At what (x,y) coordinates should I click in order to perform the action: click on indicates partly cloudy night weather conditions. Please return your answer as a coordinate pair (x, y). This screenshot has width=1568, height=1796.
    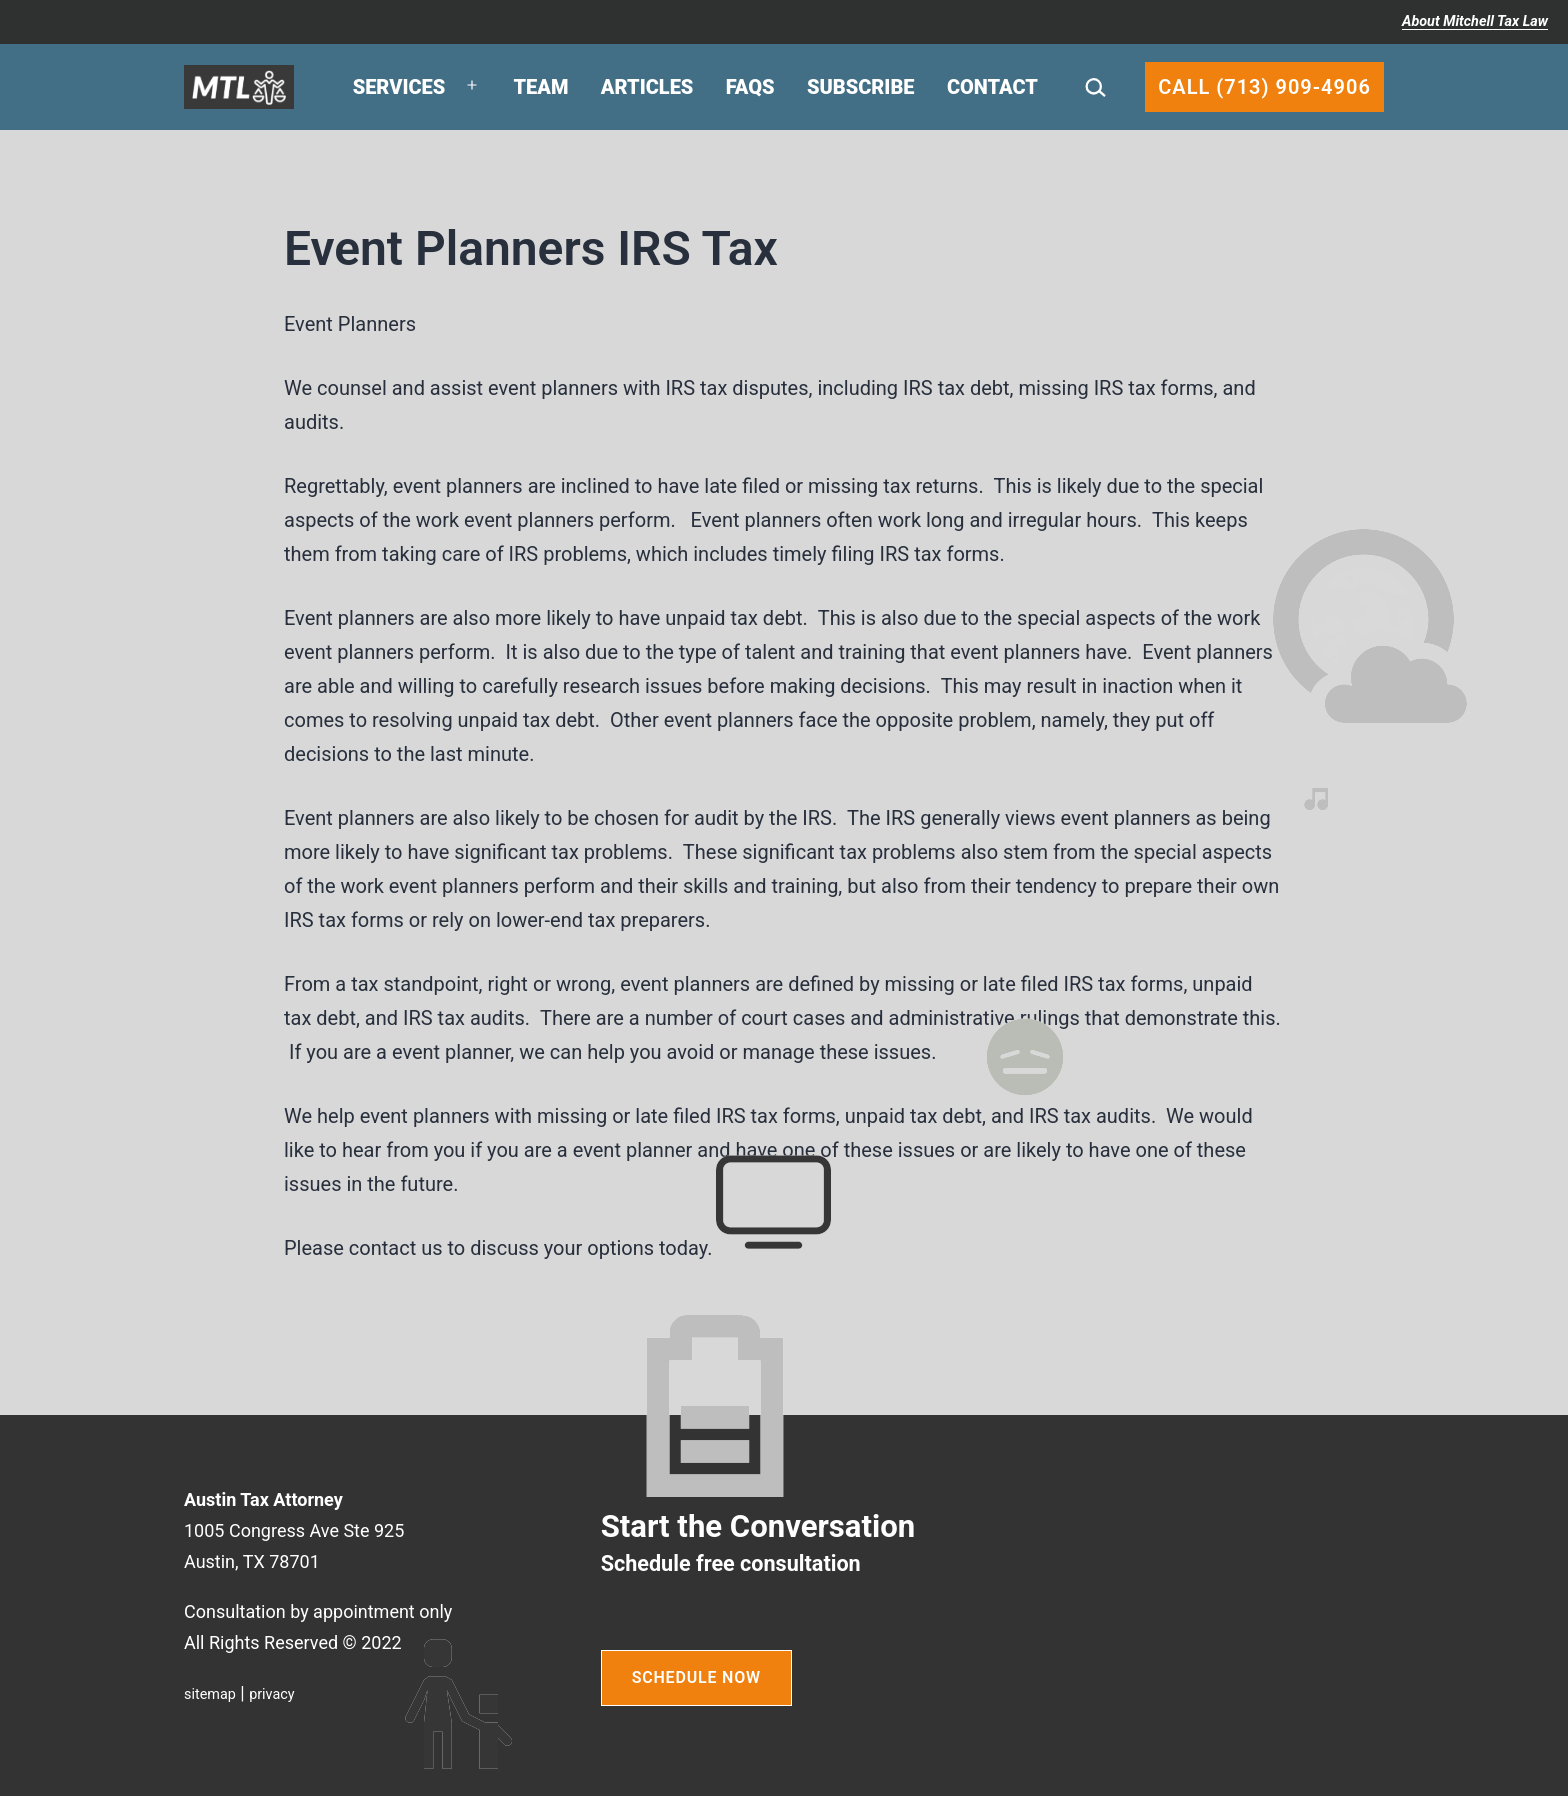
    Looking at the image, I should click on (1363, 619).